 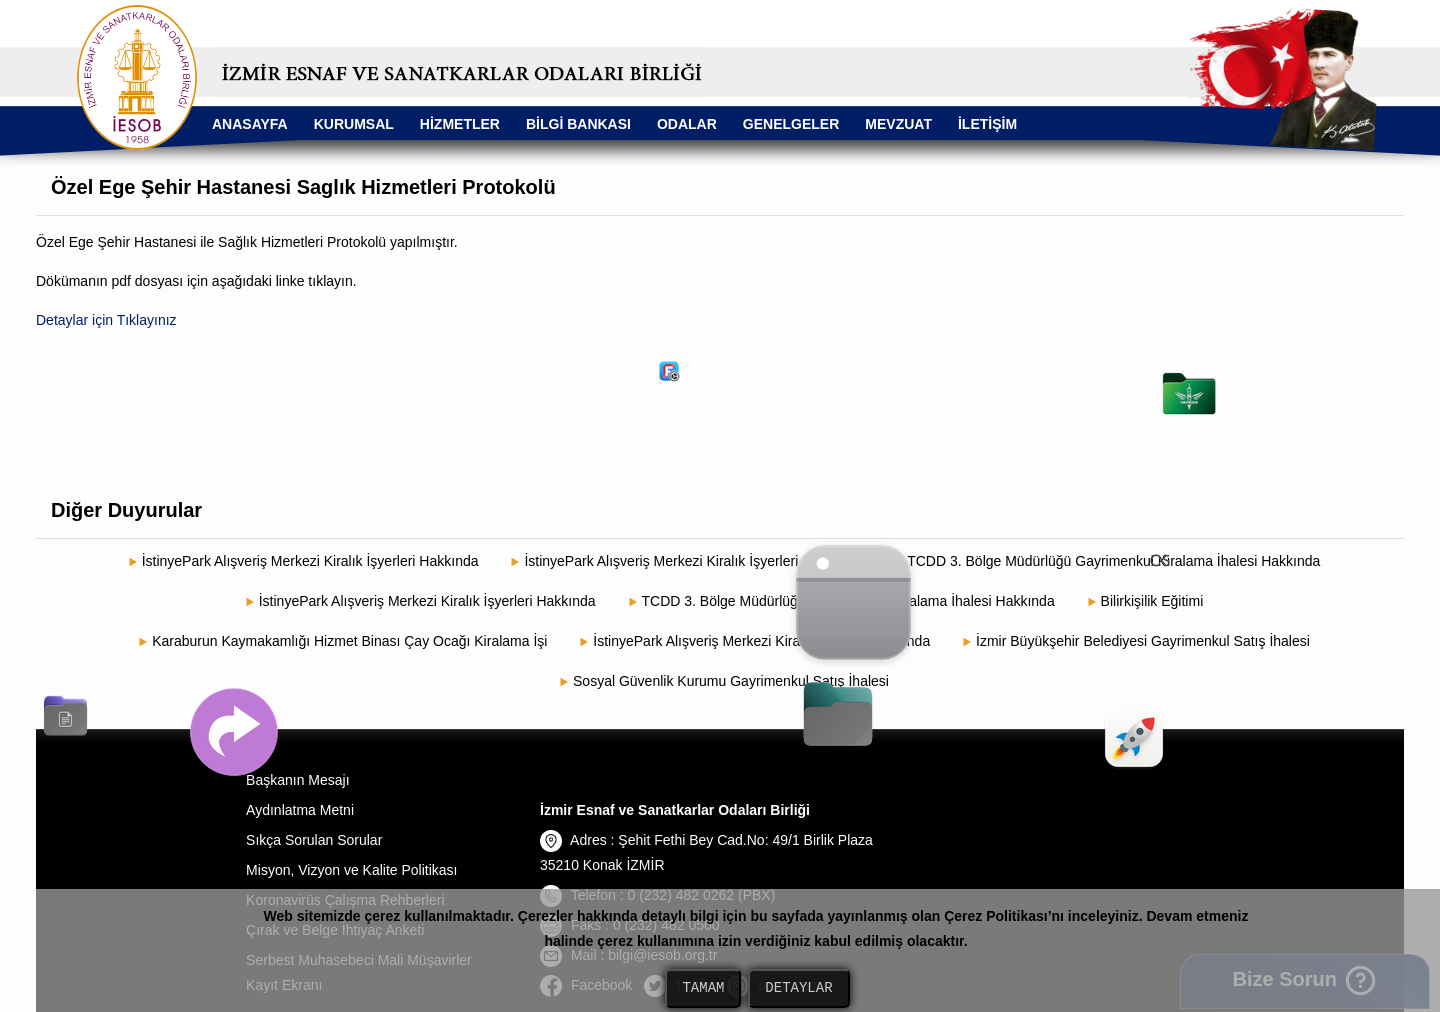 I want to click on access window management settings, so click(x=853, y=604).